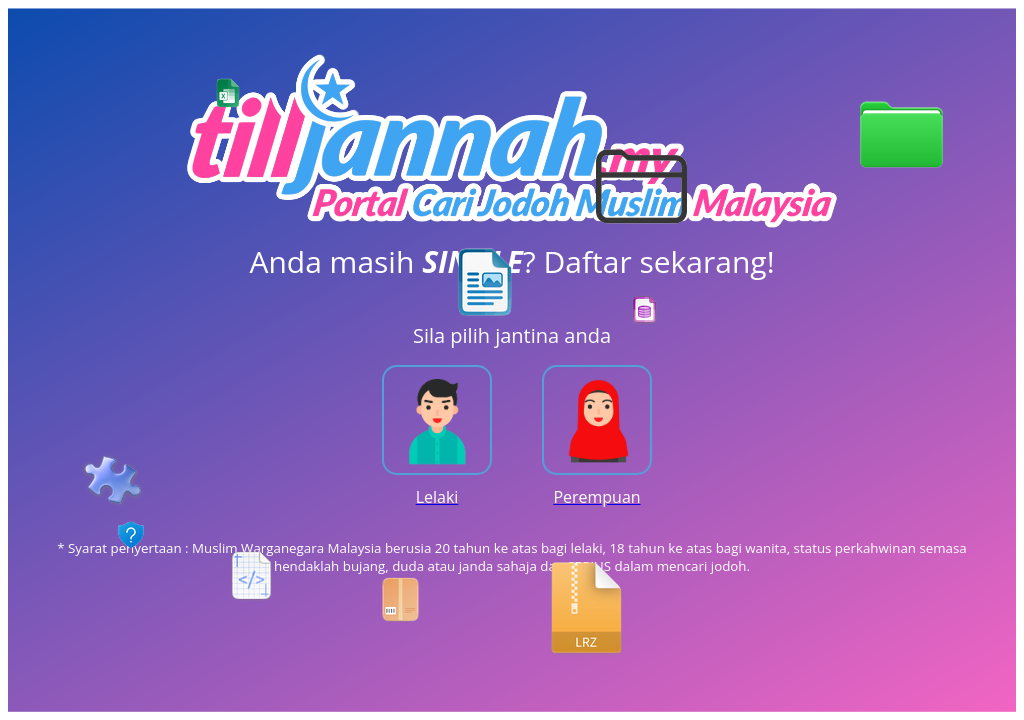  I want to click on a compressed archive or package file, so click(400, 599).